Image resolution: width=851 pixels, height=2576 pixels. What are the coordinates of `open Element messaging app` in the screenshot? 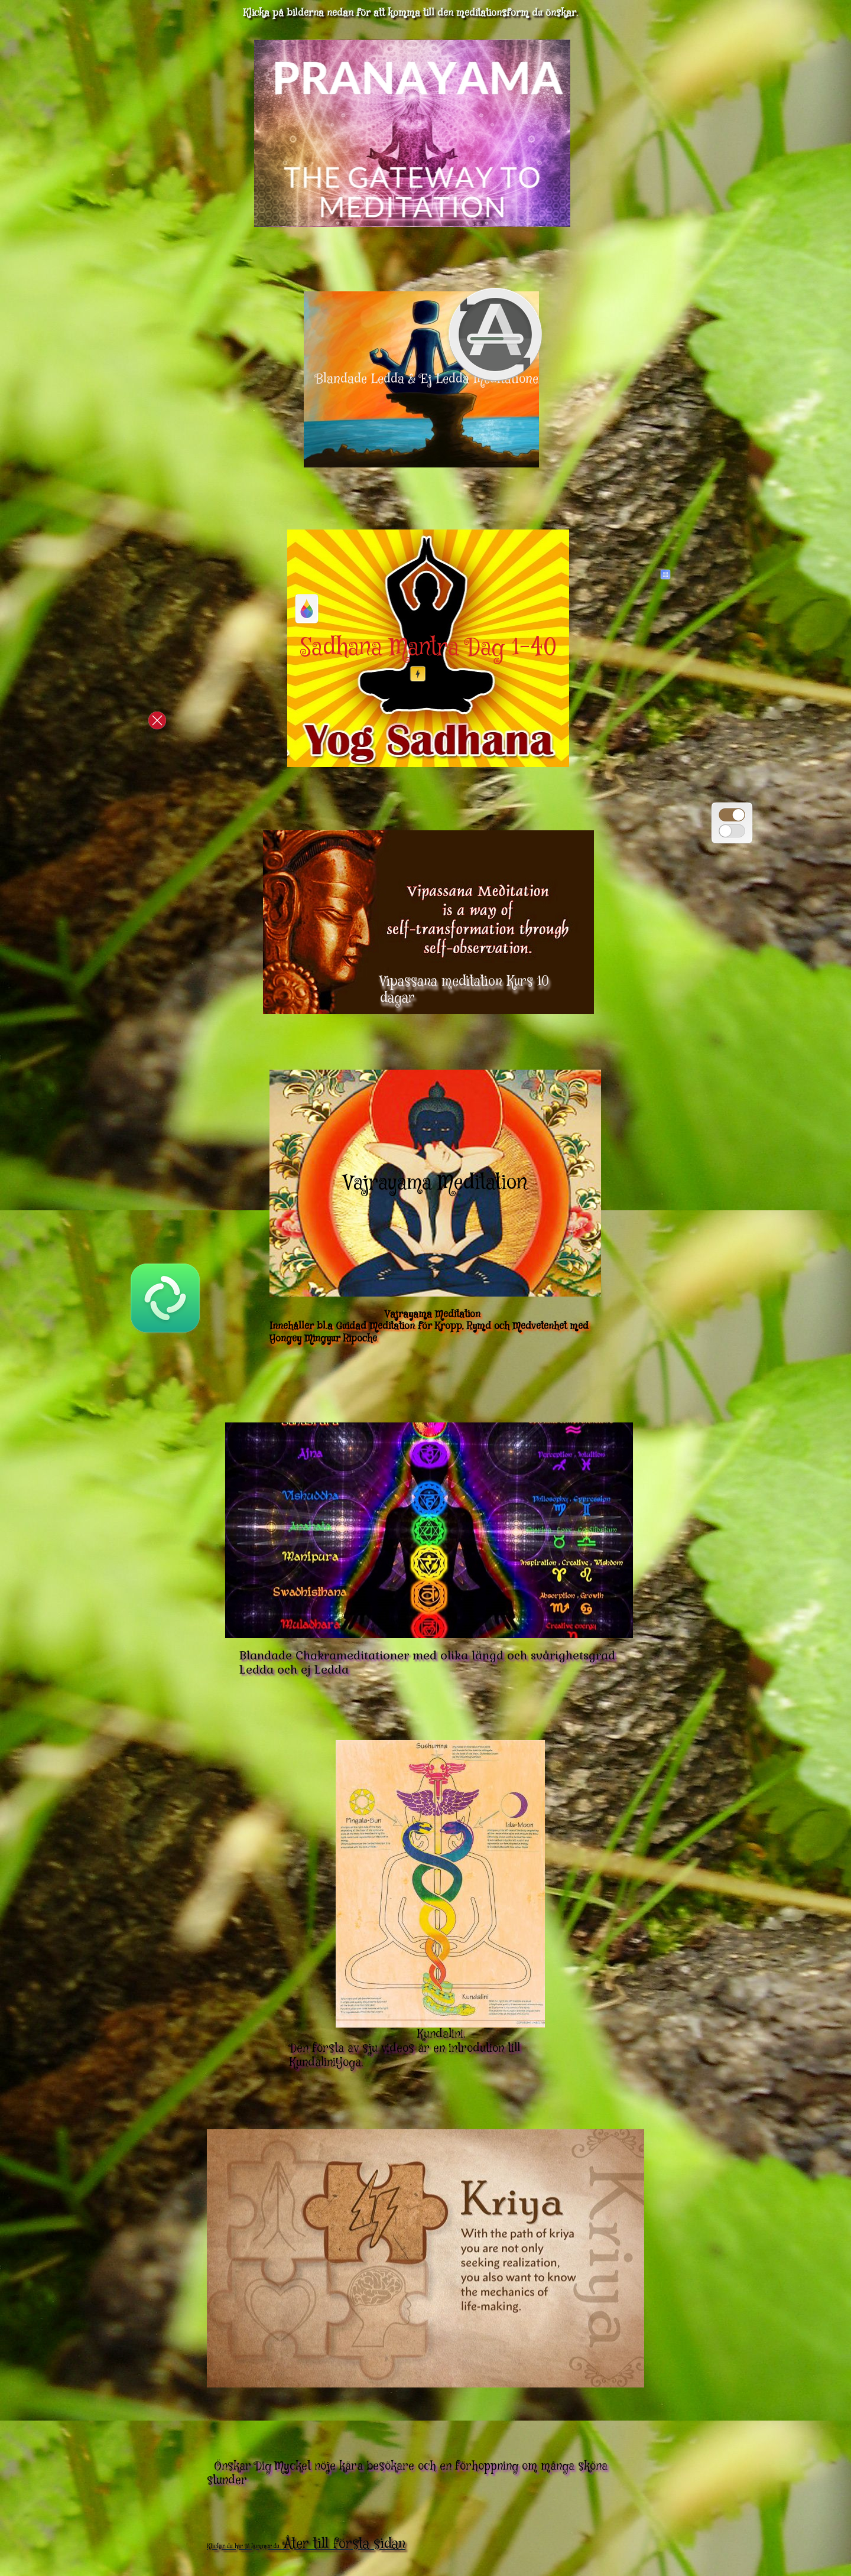 It's located at (165, 1298).